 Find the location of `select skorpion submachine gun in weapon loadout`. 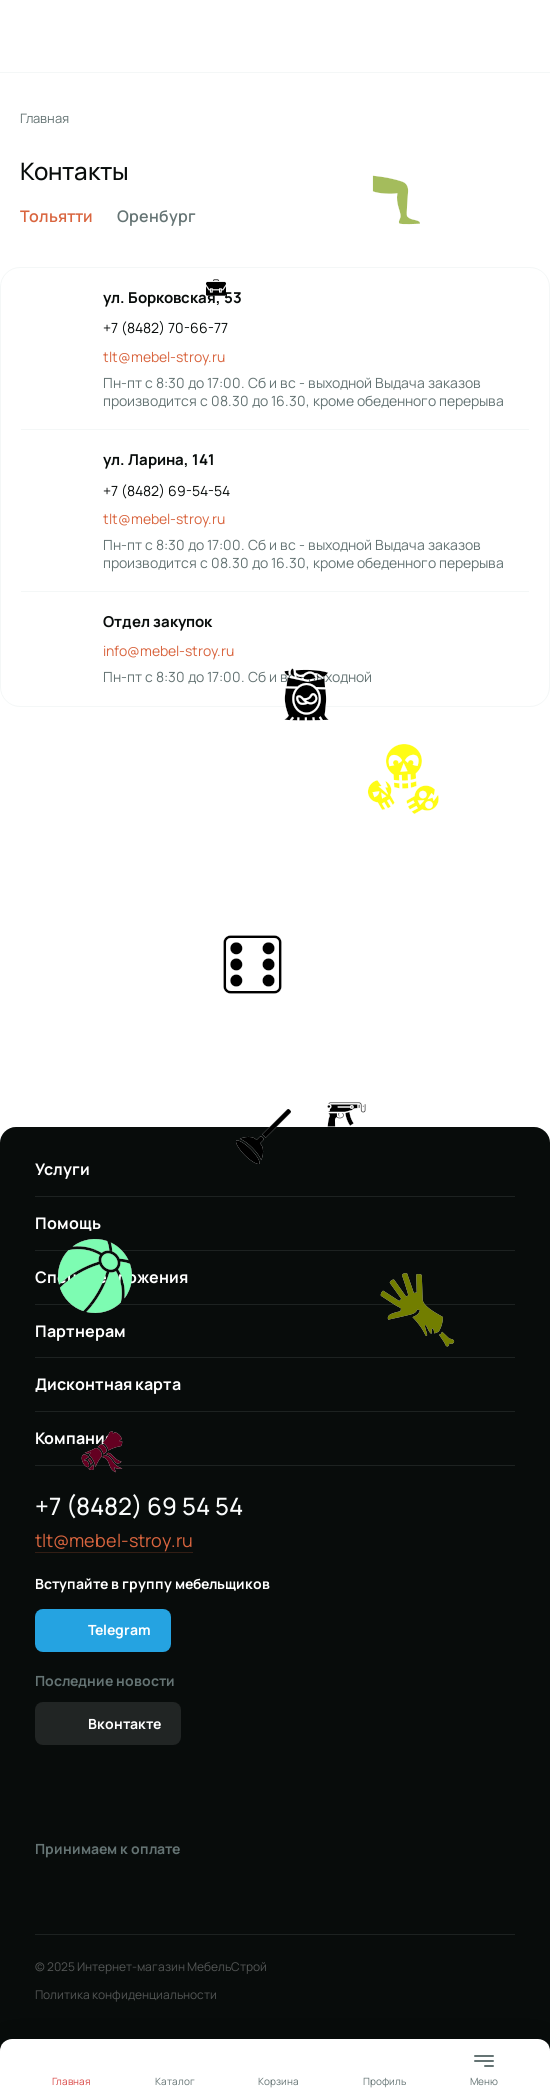

select skorpion submachine gun in weapon loadout is located at coordinates (346, 1114).